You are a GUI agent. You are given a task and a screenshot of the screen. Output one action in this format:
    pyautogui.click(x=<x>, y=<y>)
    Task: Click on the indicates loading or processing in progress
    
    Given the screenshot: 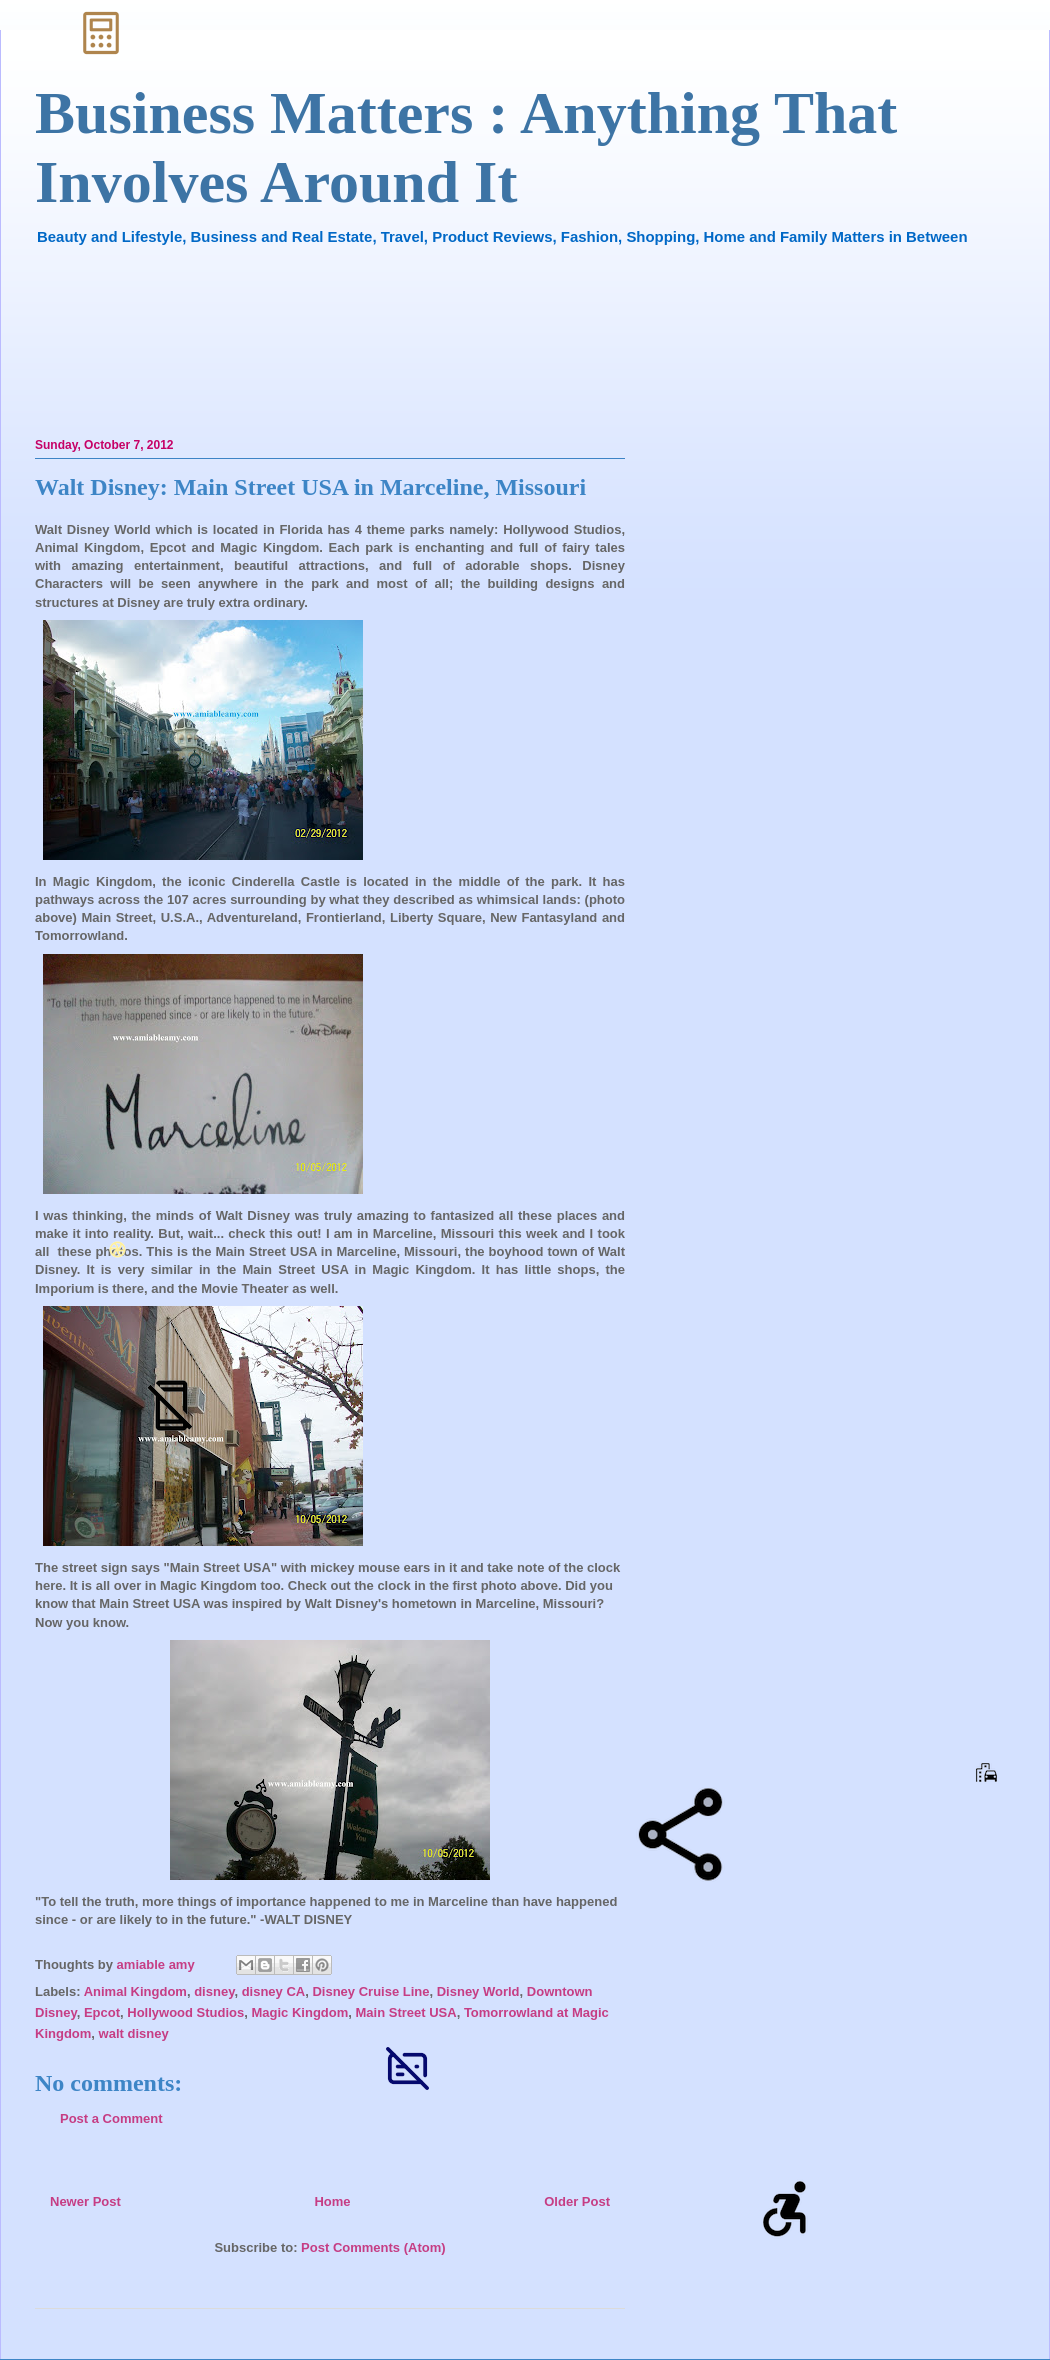 What is the action you would take?
    pyautogui.click(x=117, y=1249)
    